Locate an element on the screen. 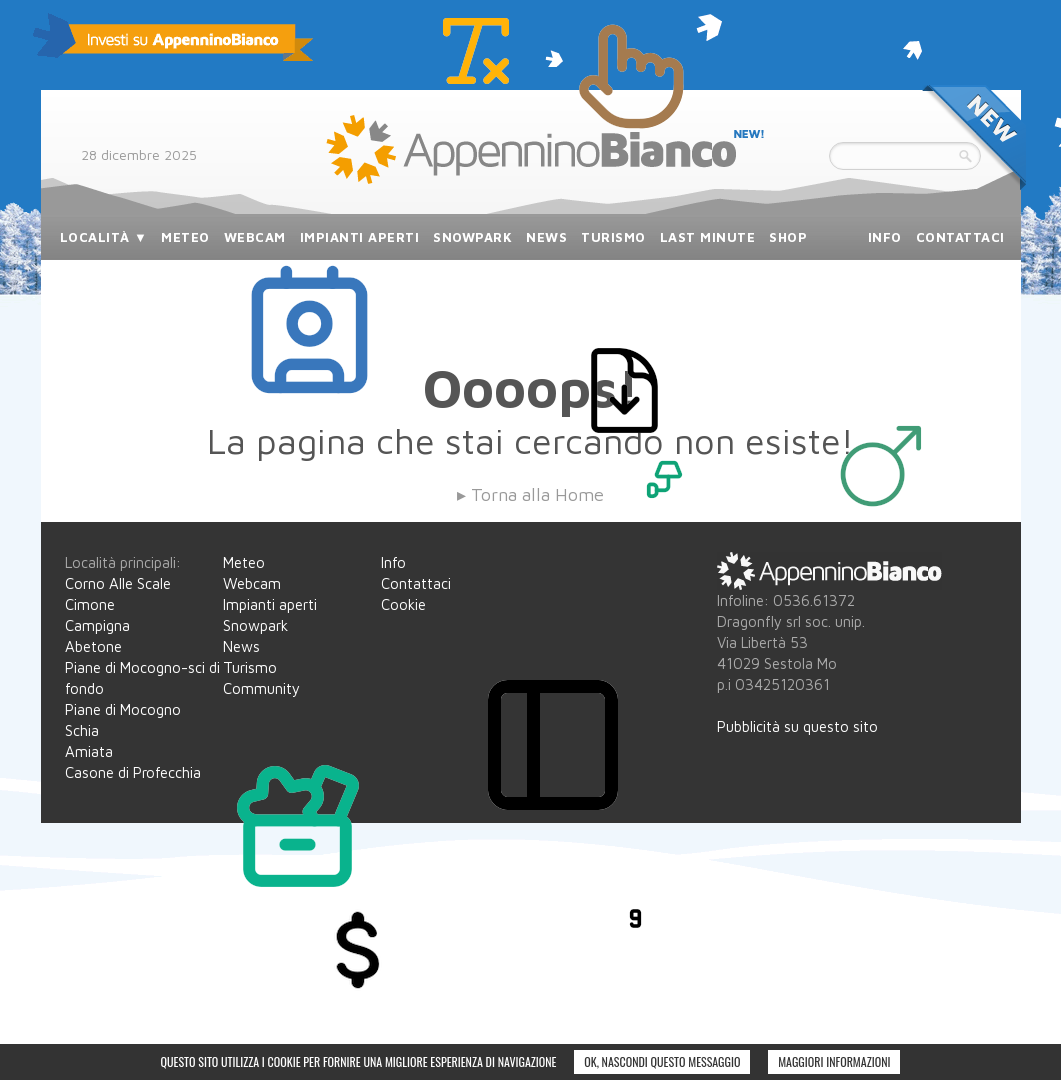 Image resolution: width=1061 pixels, height=1080 pixels. download a document or file is located at coordinates (624, 390).